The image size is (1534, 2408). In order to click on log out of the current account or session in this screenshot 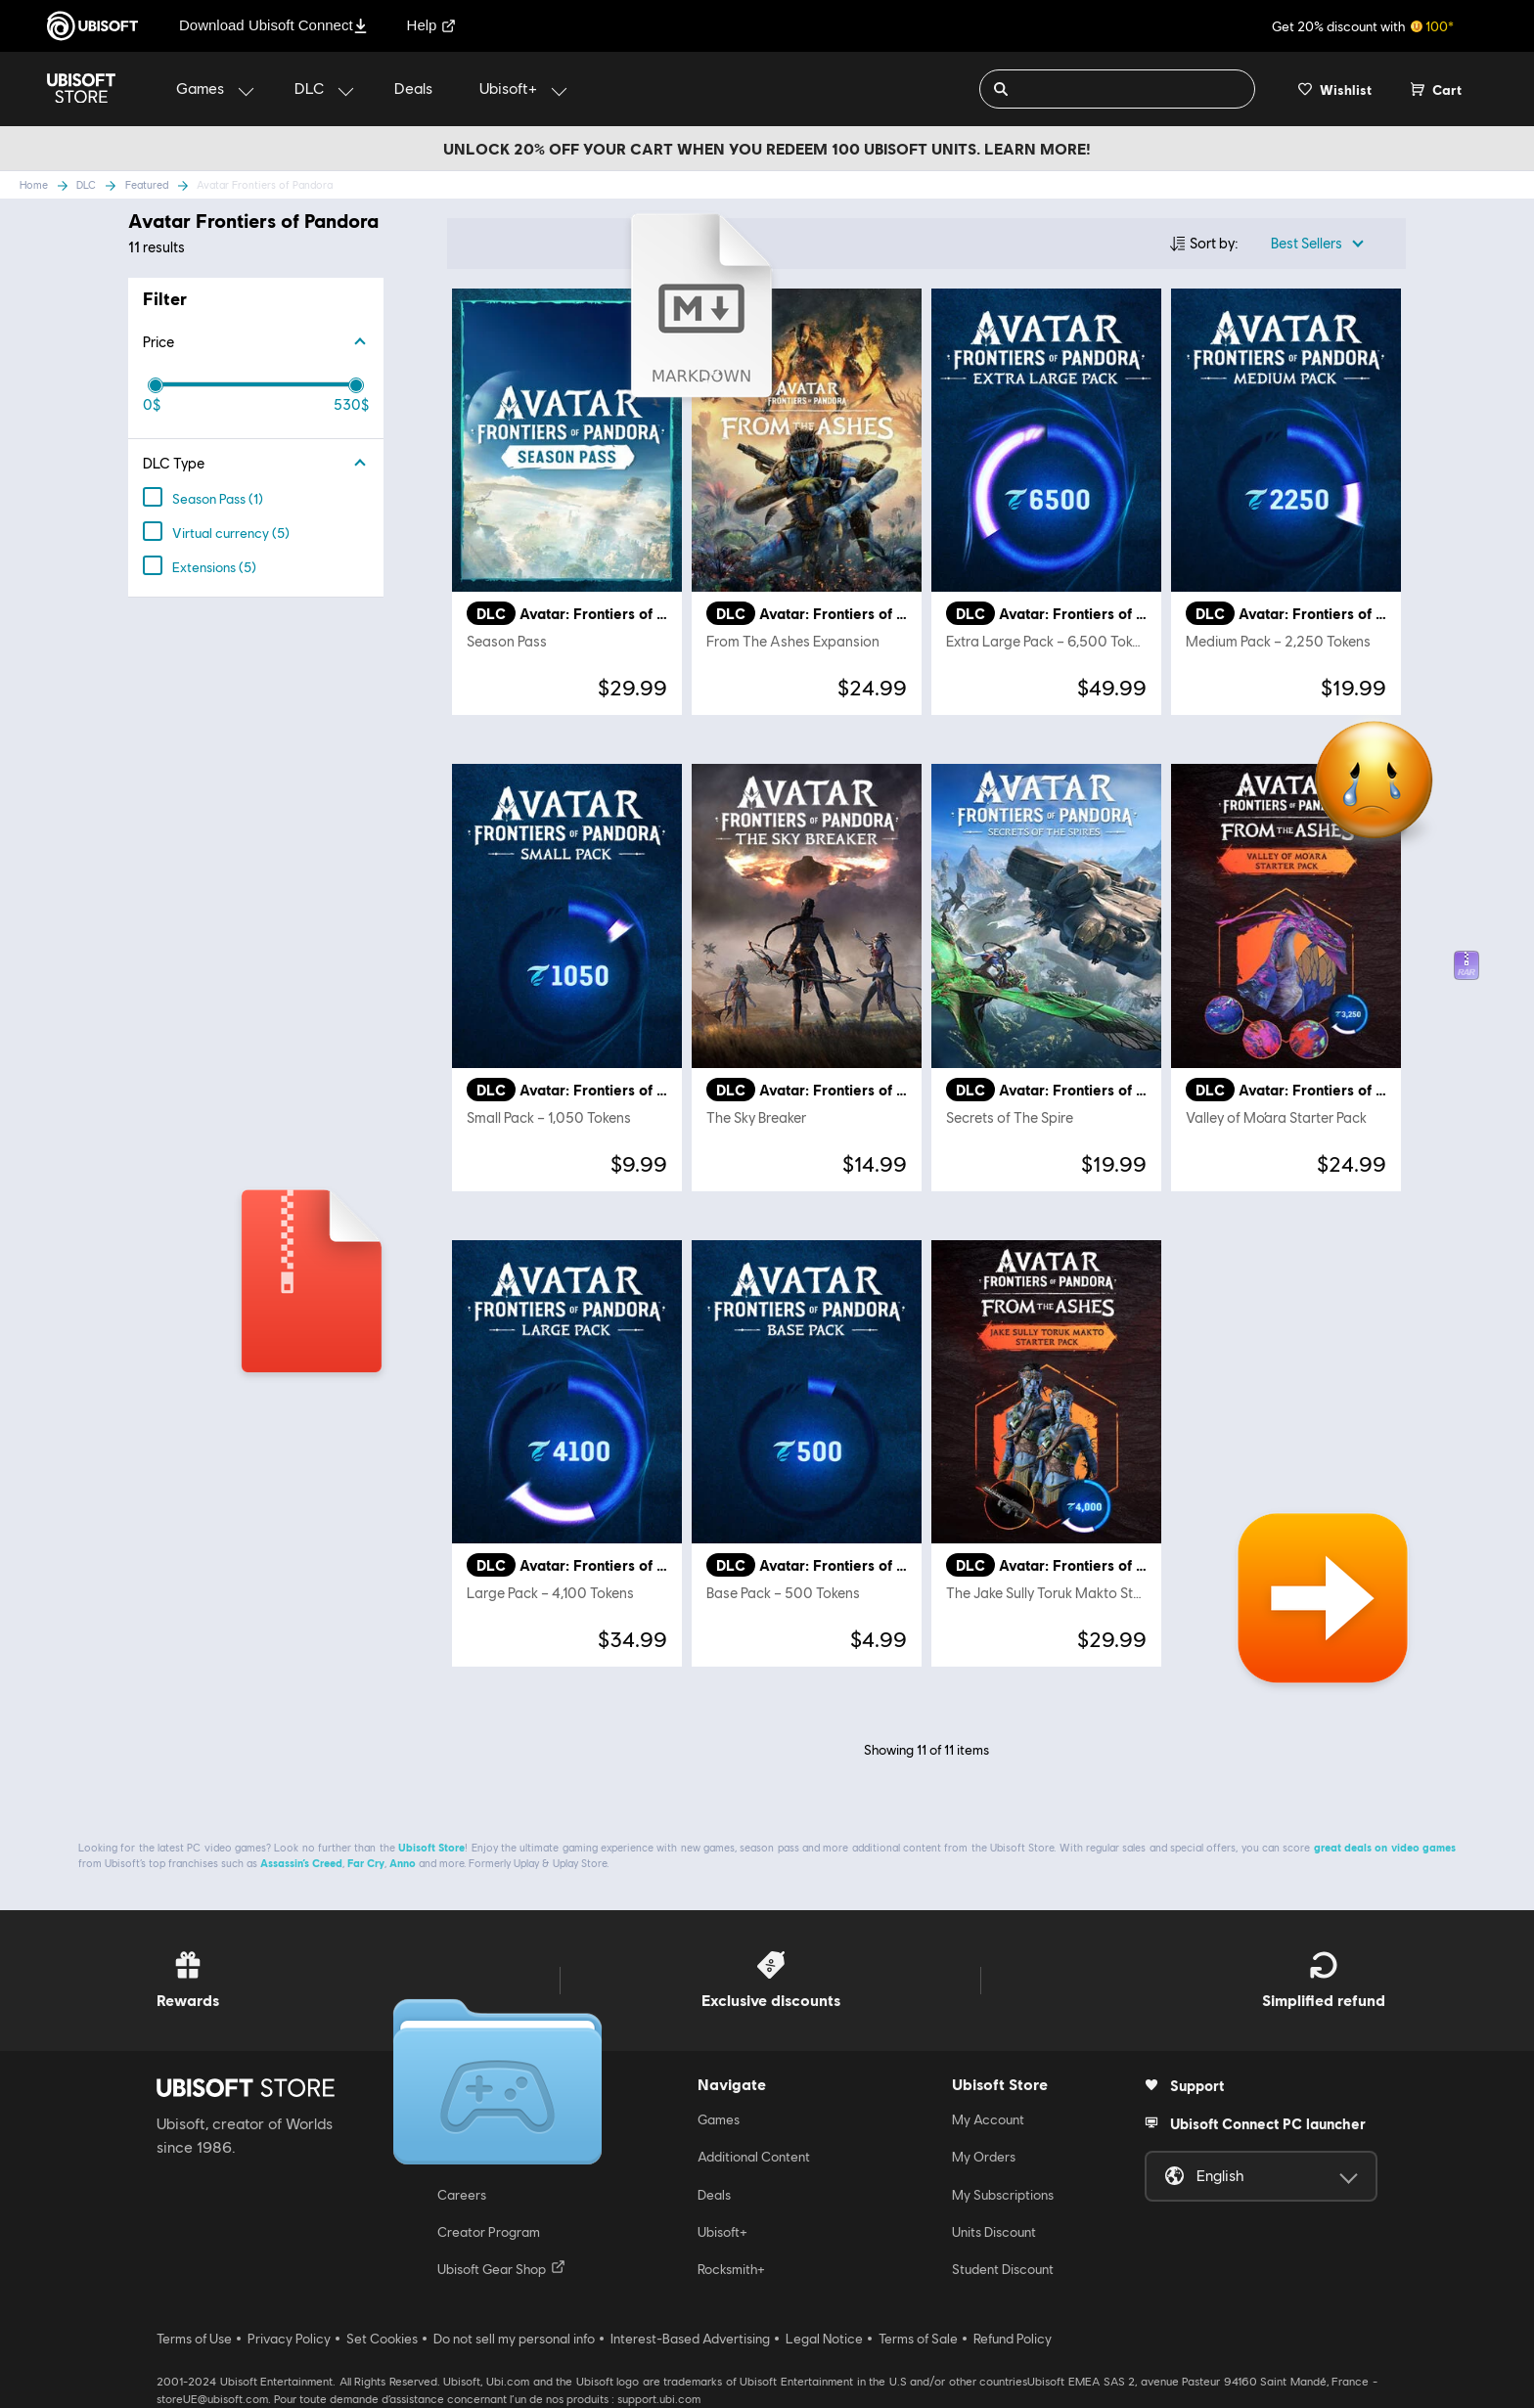, I will do `click(1323, 1598)`.